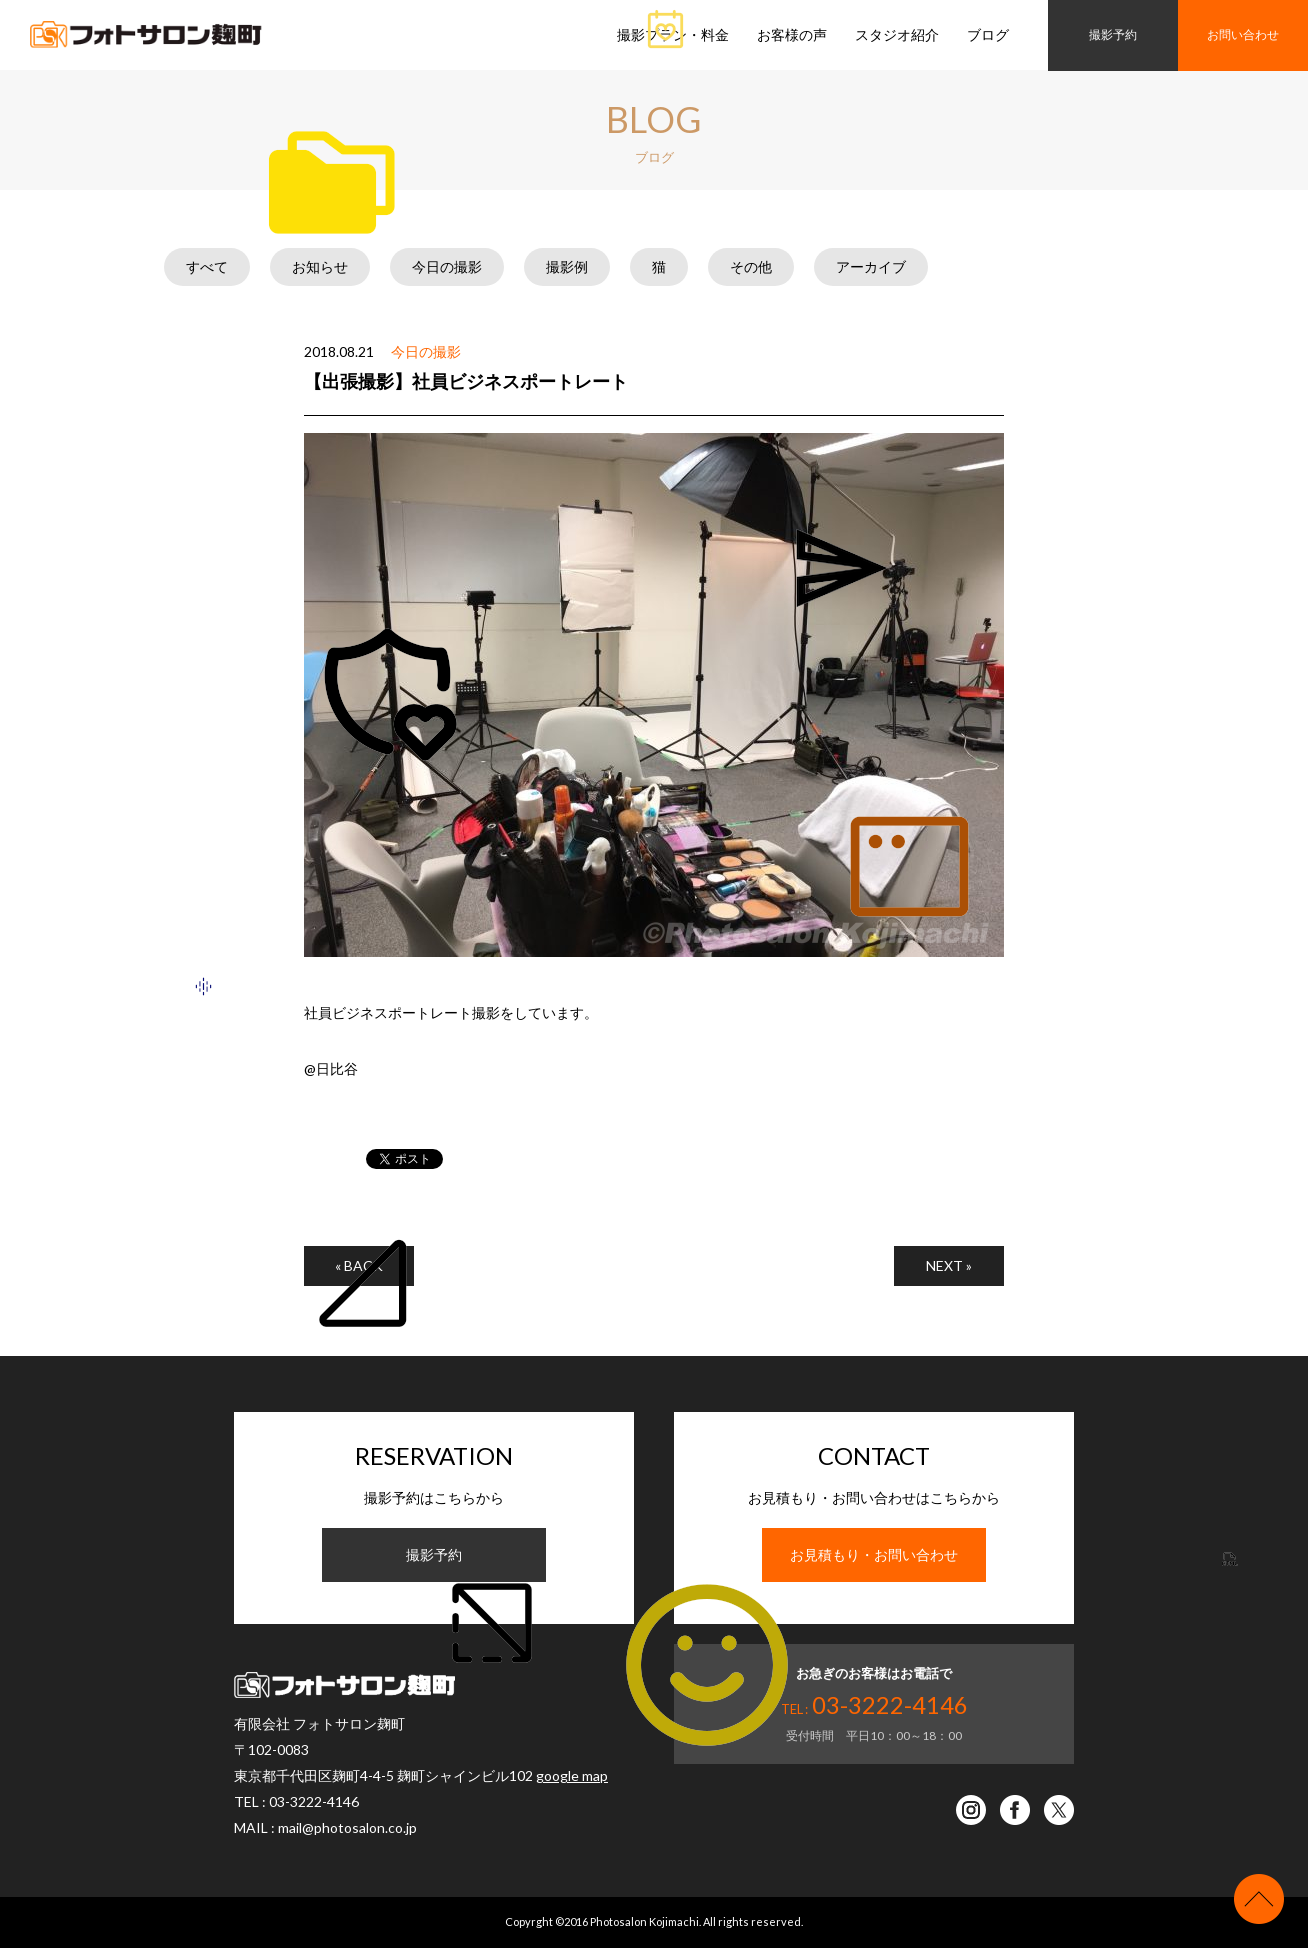  What do you see at coordinates (492, 1623) in the screenshot?
I see `invert current selection` at bounding box center [492, 1623].